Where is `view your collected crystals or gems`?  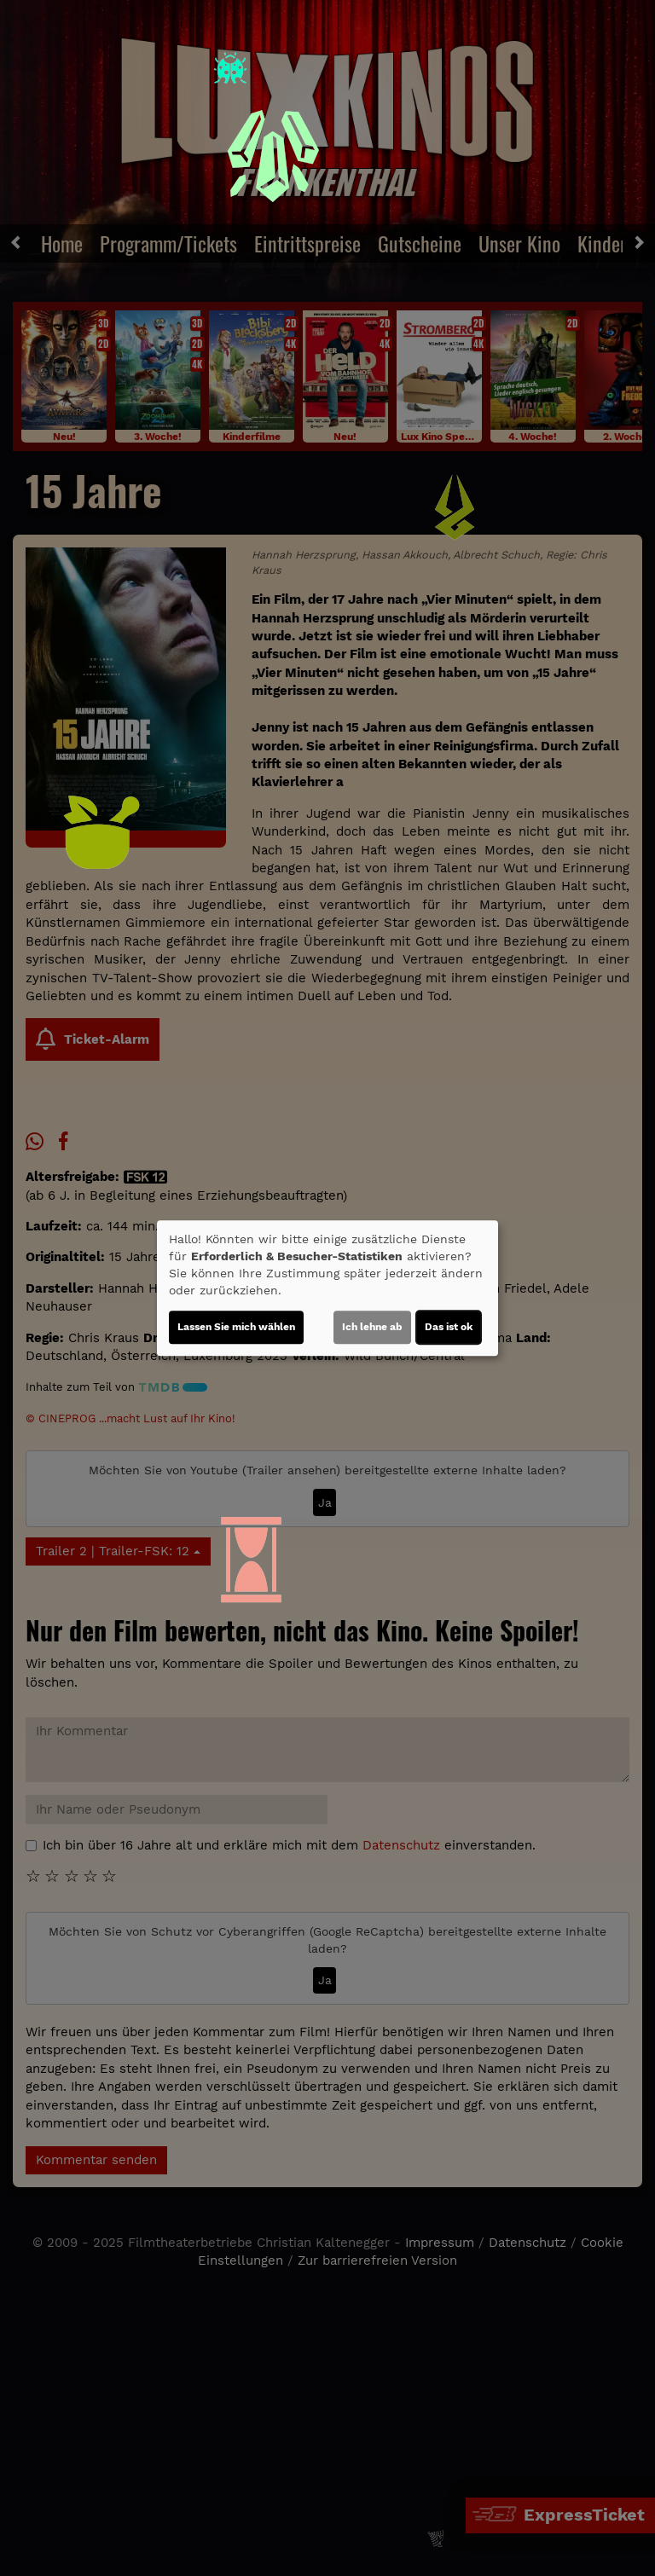 view your collected crystals or gems is located at coordinates (273, 156).